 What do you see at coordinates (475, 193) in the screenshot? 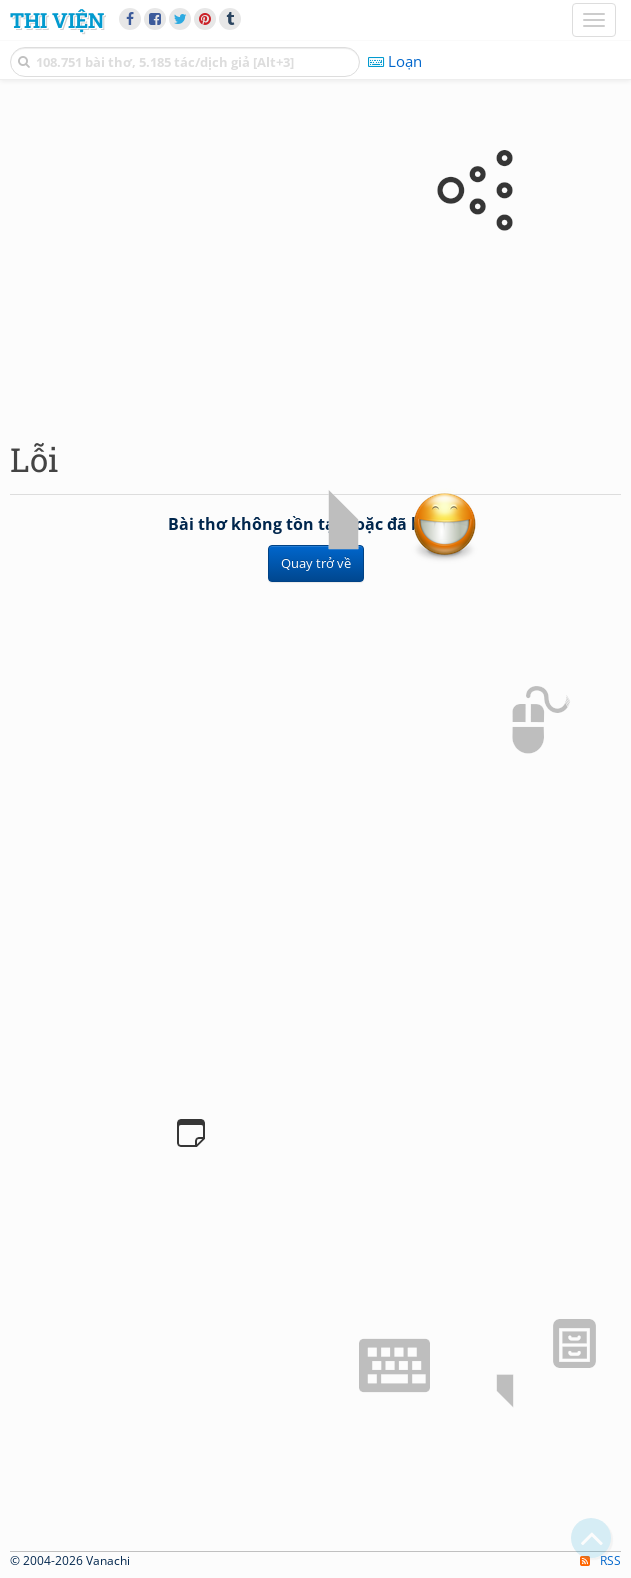
I see `track or monitor folder activity` at bounding box center [475, 193].